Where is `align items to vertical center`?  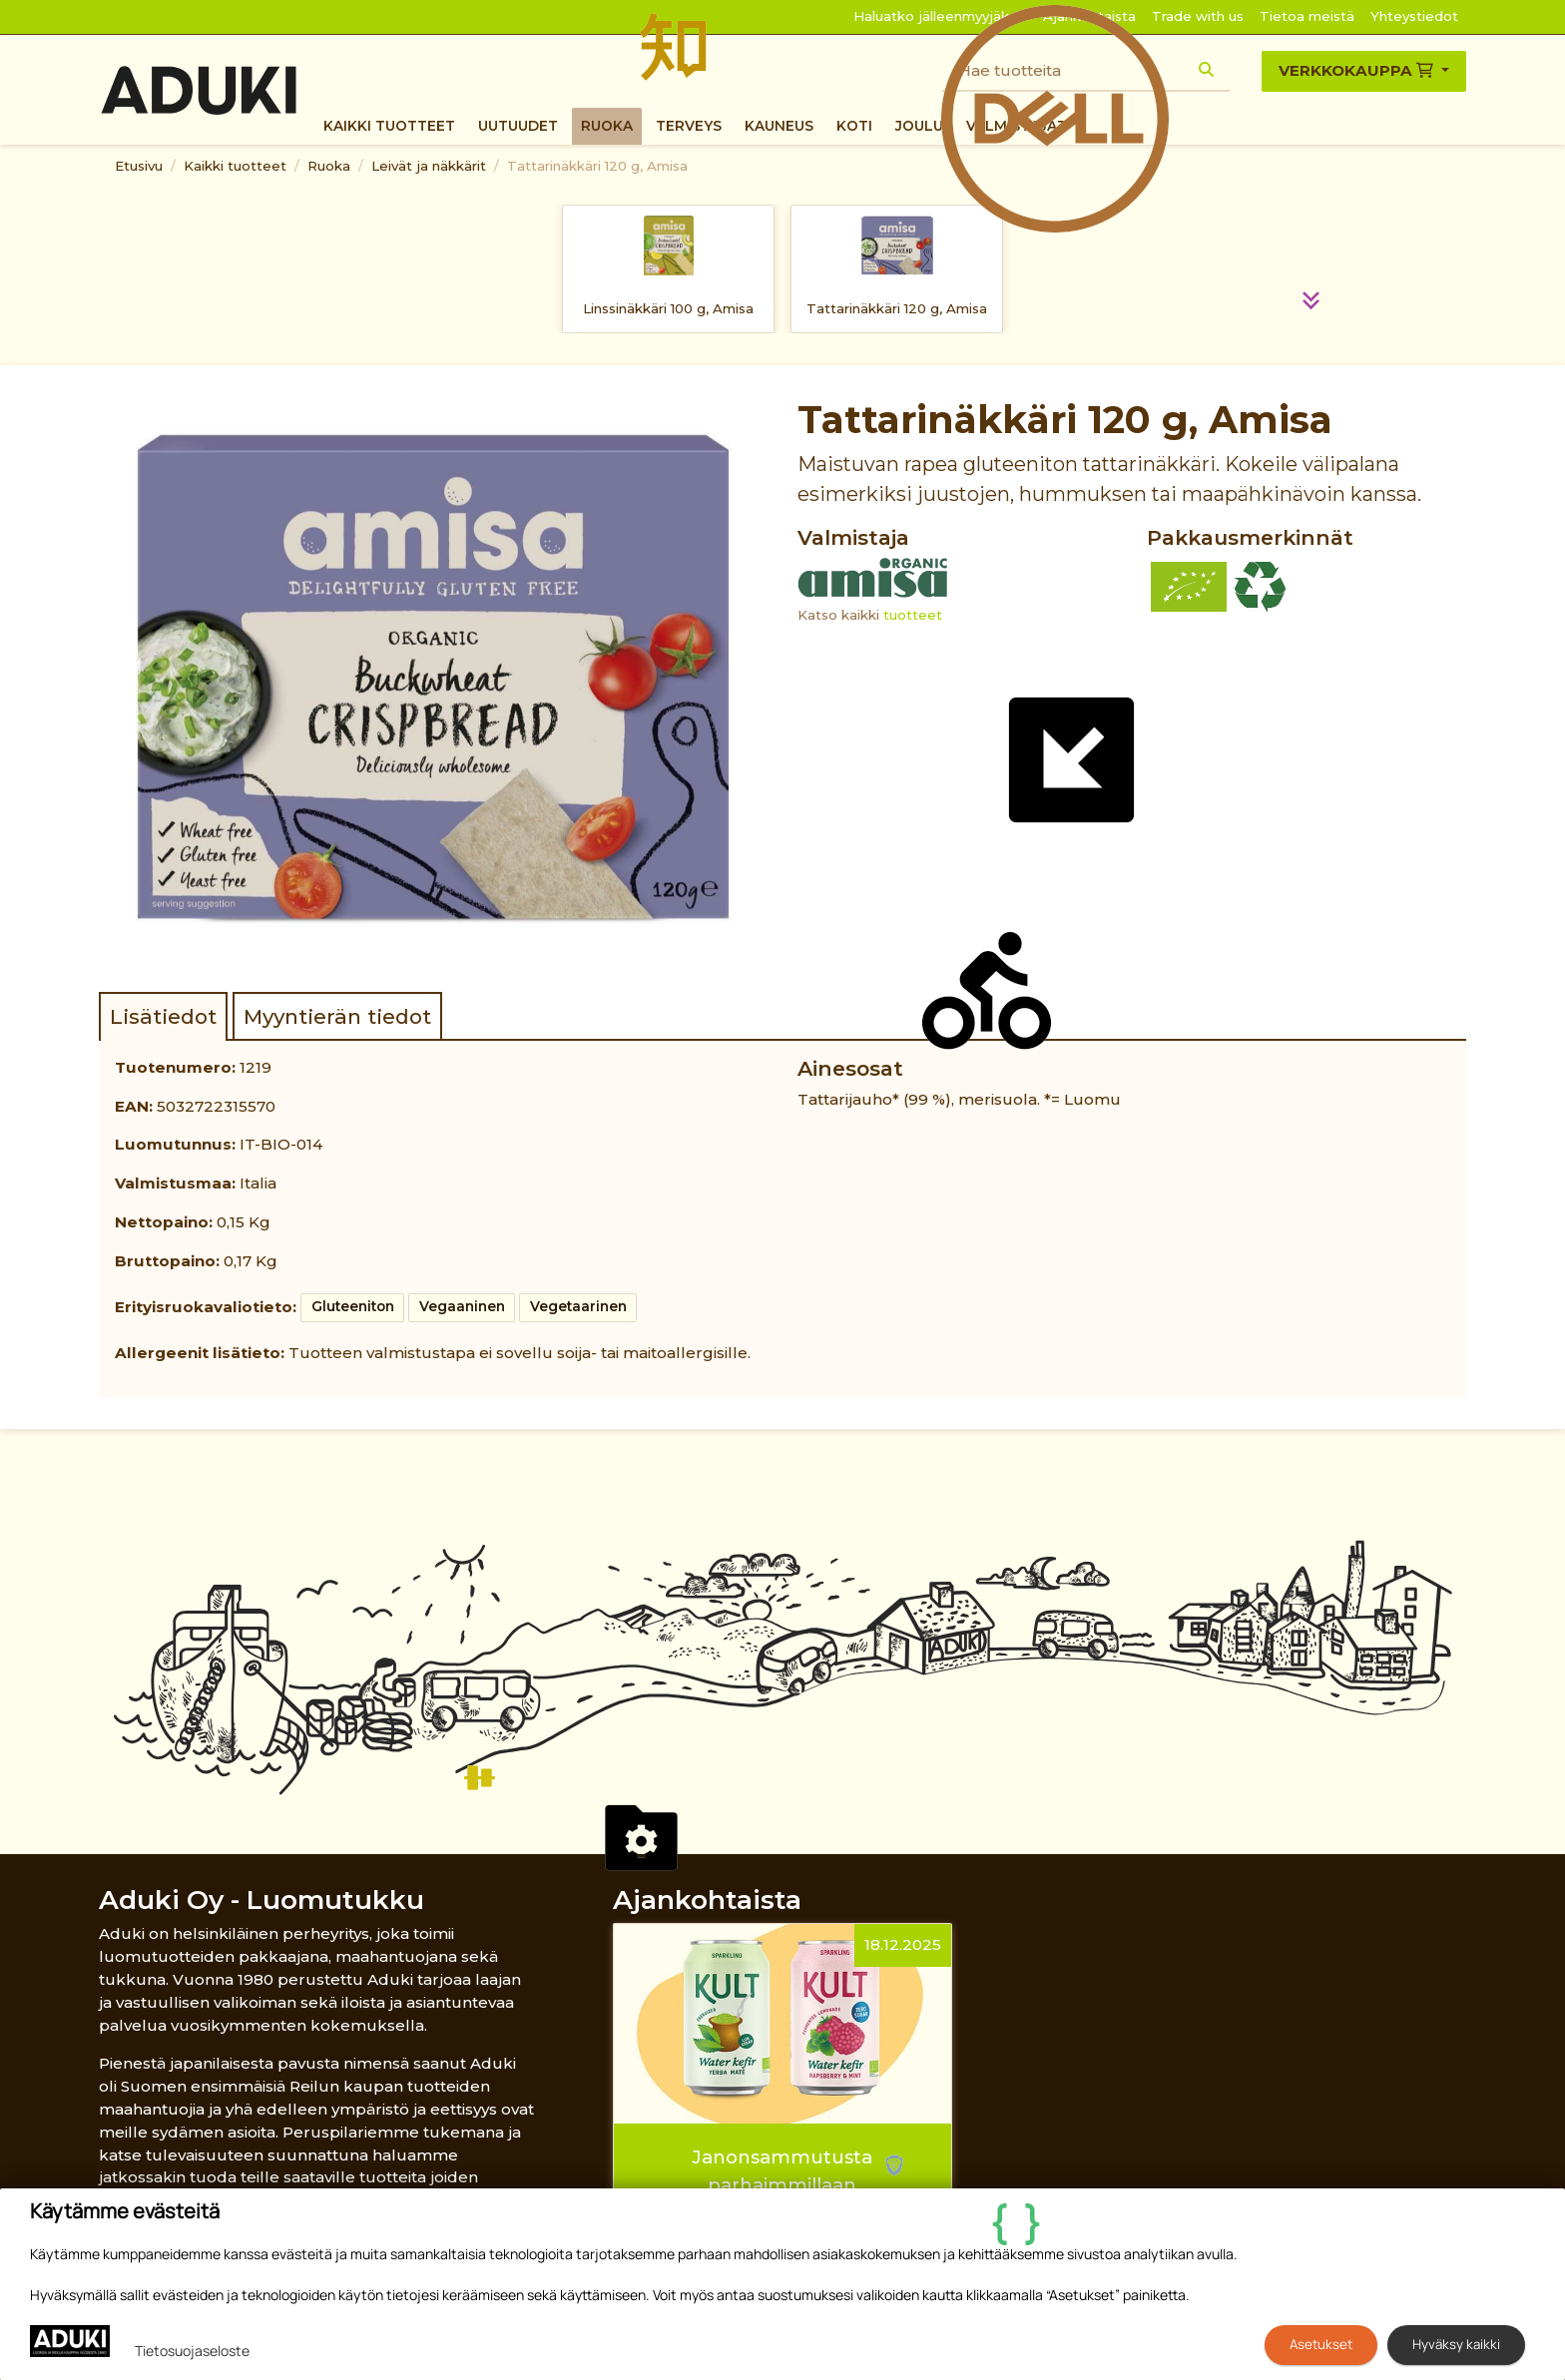
align items to vertical center is located at coordinates (479, 1777).